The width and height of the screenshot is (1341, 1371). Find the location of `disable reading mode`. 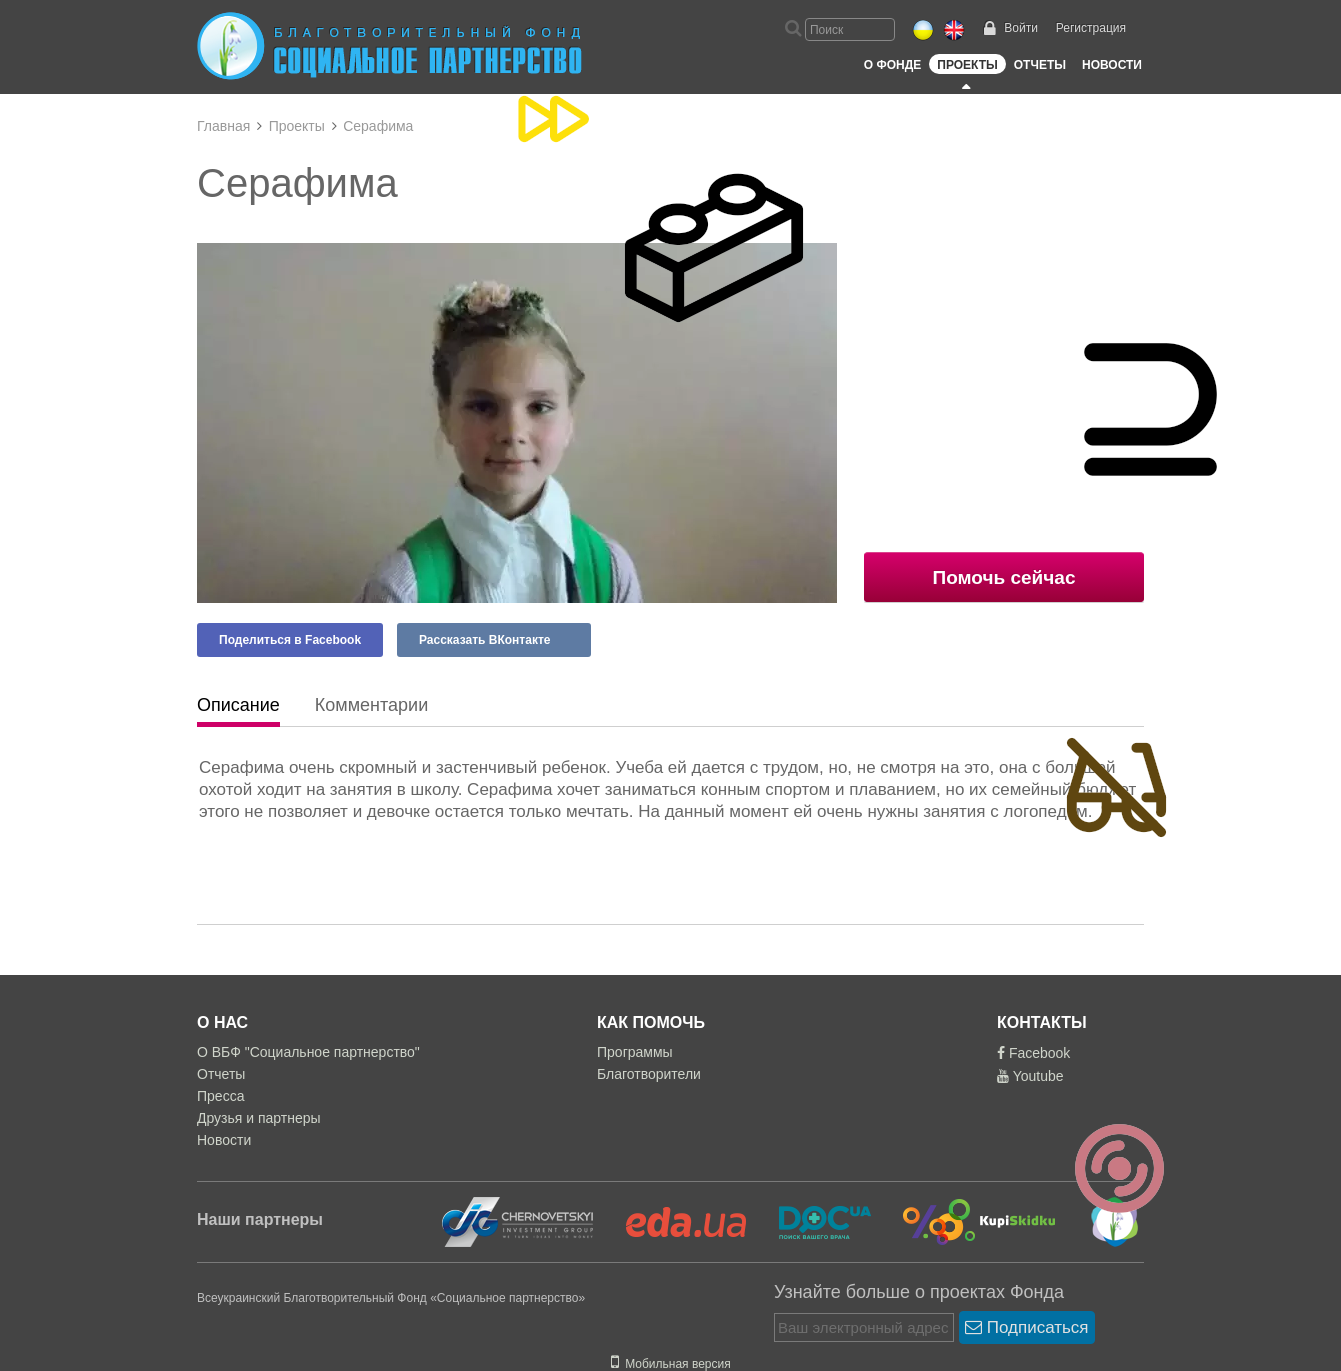

disable reading mode is located at coordinates (1116, 787).